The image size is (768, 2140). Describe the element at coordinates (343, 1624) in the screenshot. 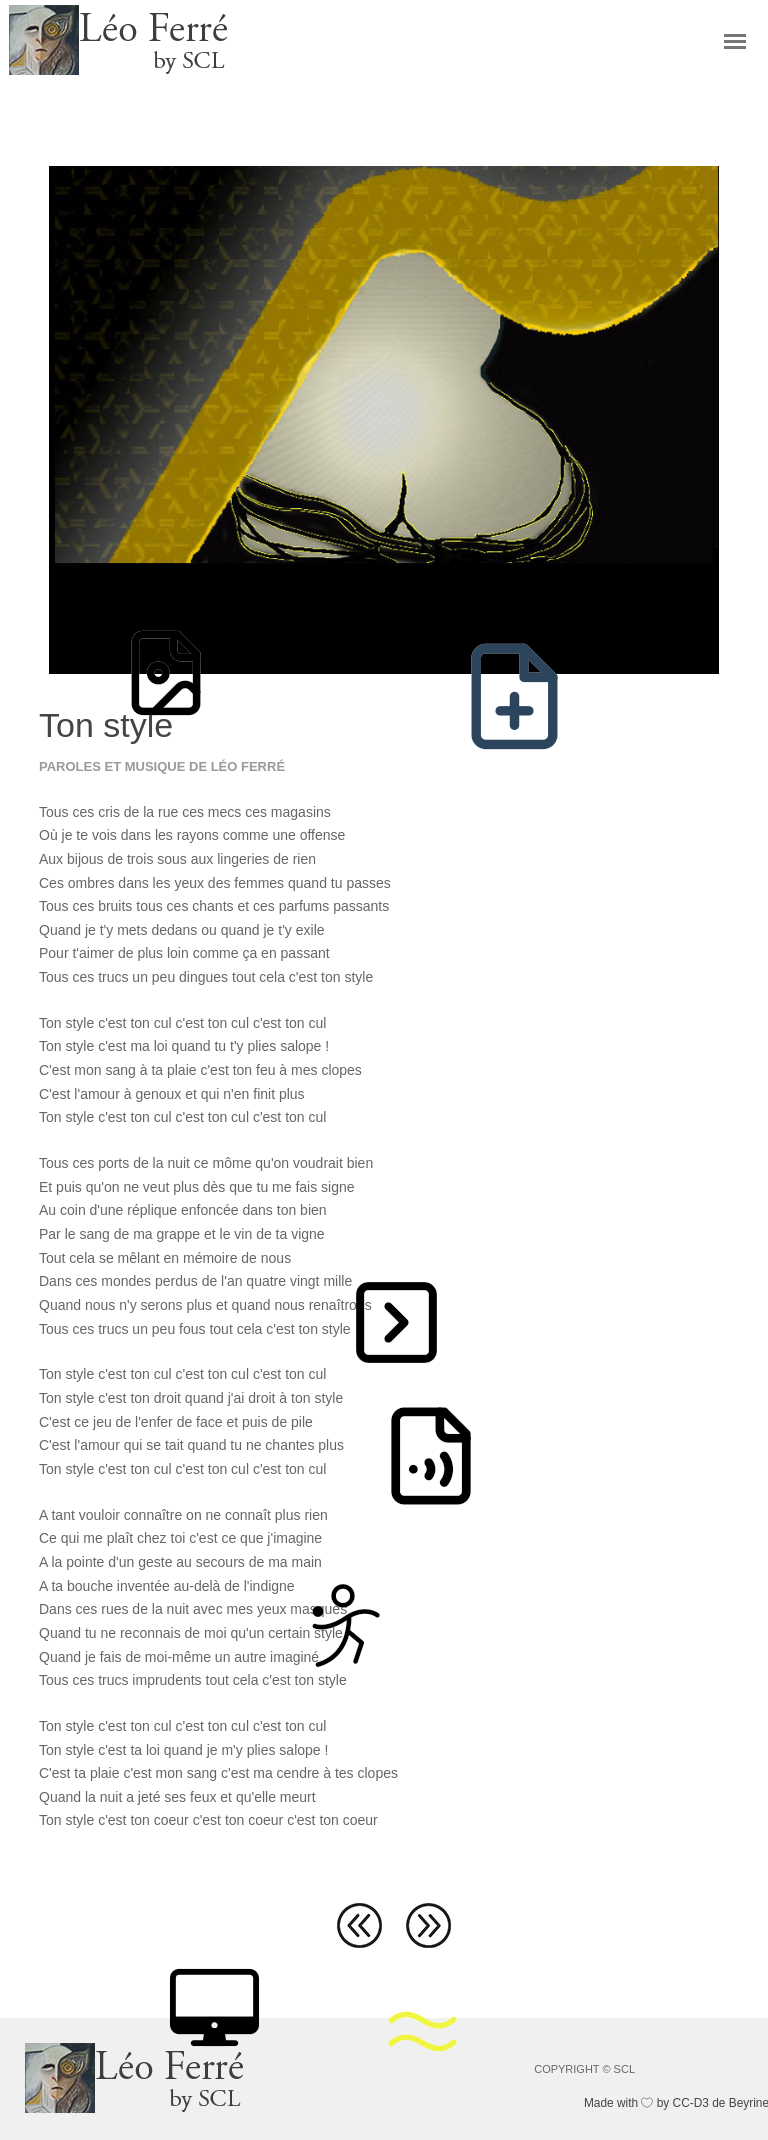

I see `throw or discard an item` at that location.